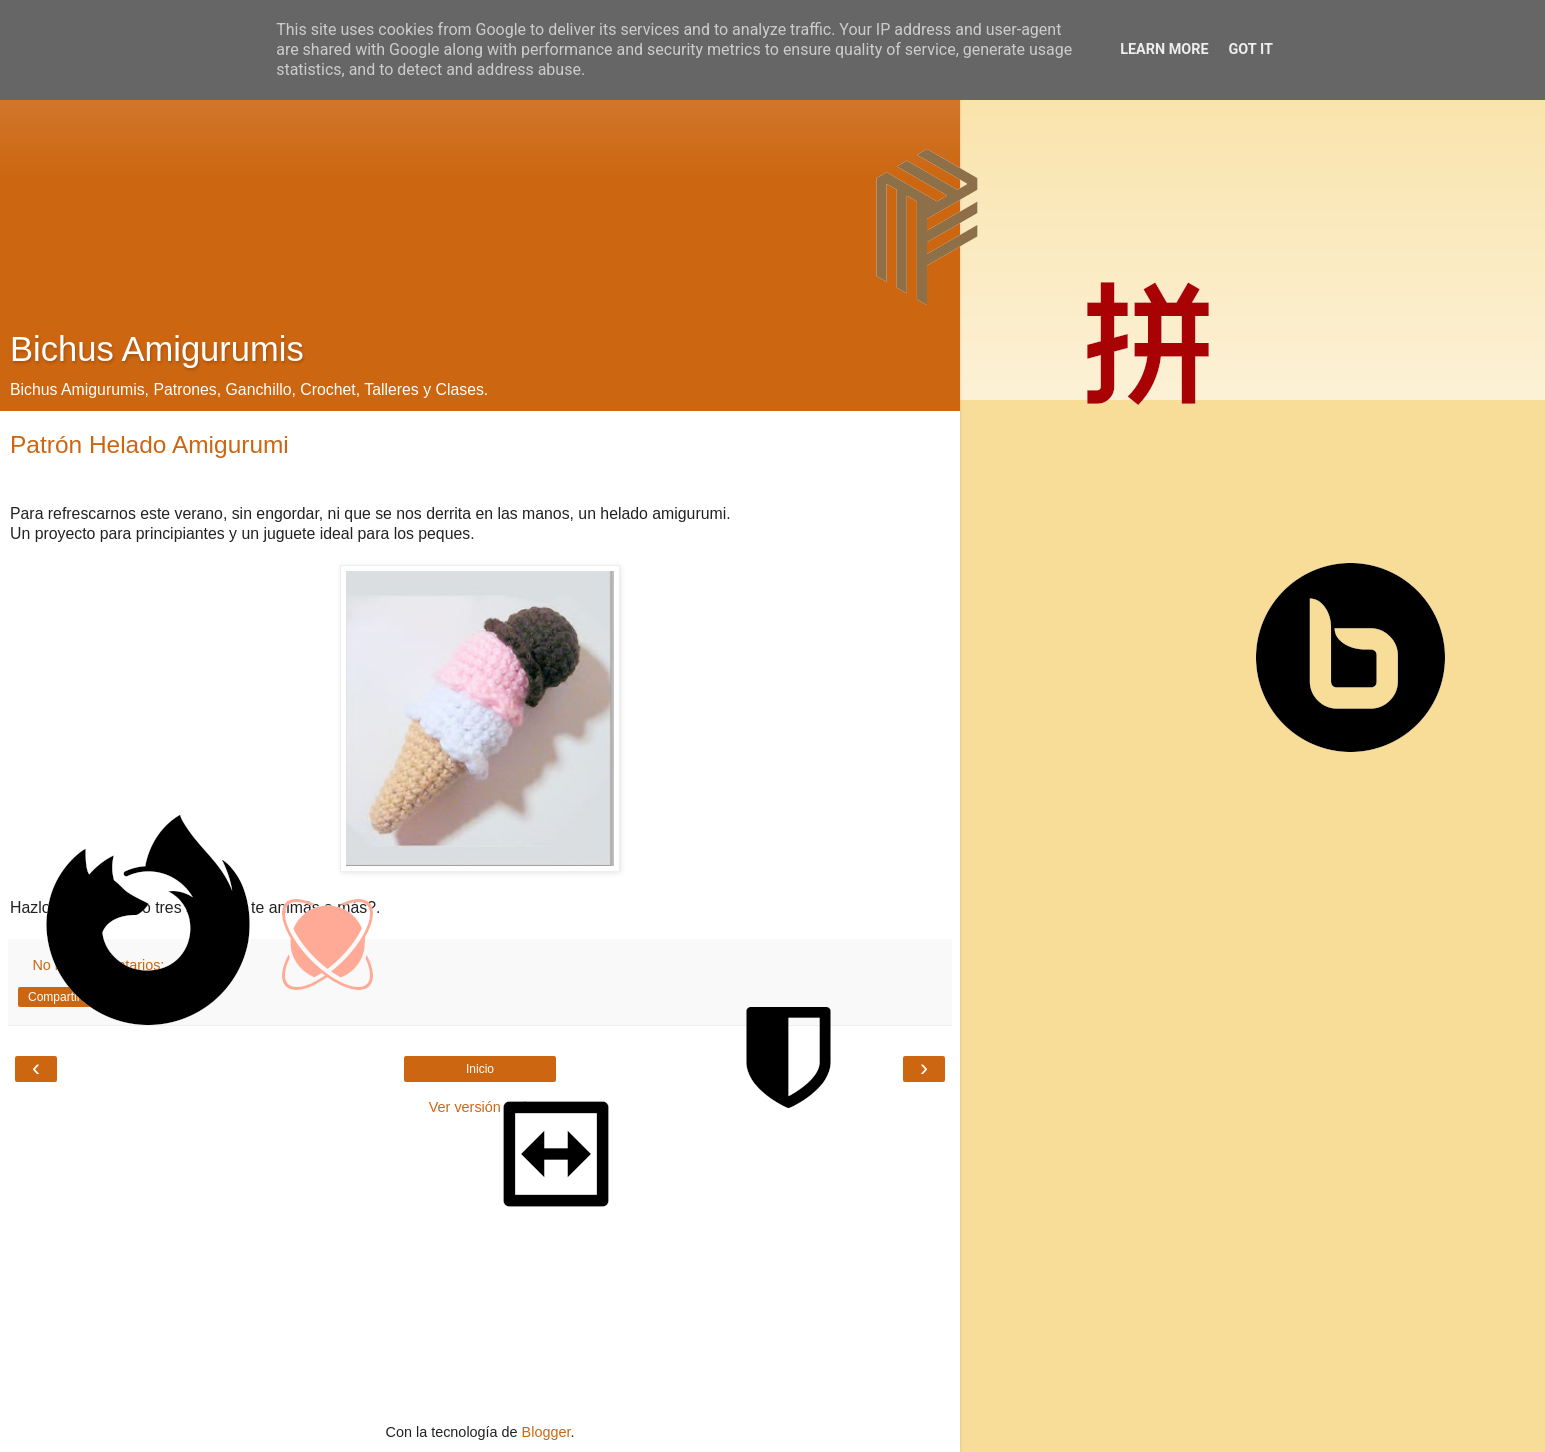 This screenshot has height=1452, width=1545. Describe the element at coordinates (927, 227) in the screenshot. I see `link to Pusher real-time messaging services` at that location.